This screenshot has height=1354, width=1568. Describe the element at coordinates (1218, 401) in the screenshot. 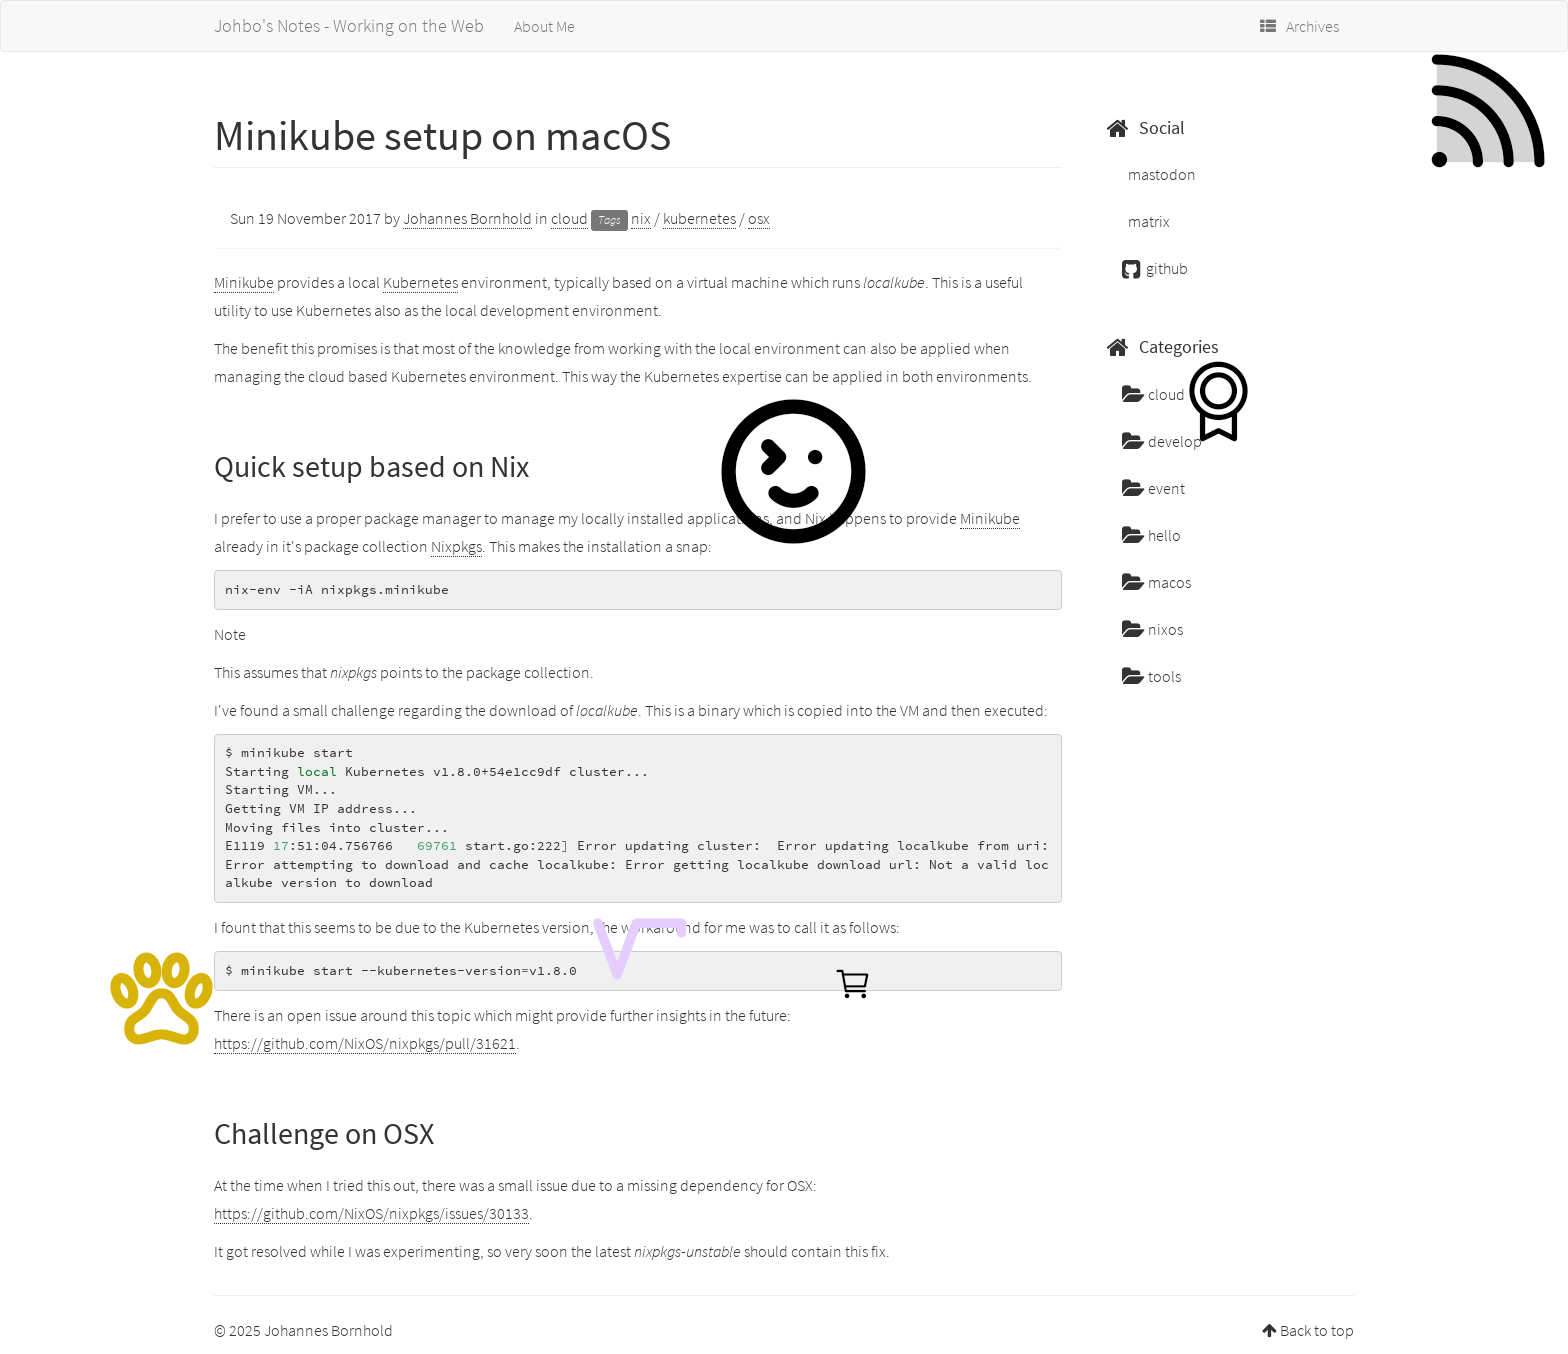

I see `view achievements or awards` at that location.